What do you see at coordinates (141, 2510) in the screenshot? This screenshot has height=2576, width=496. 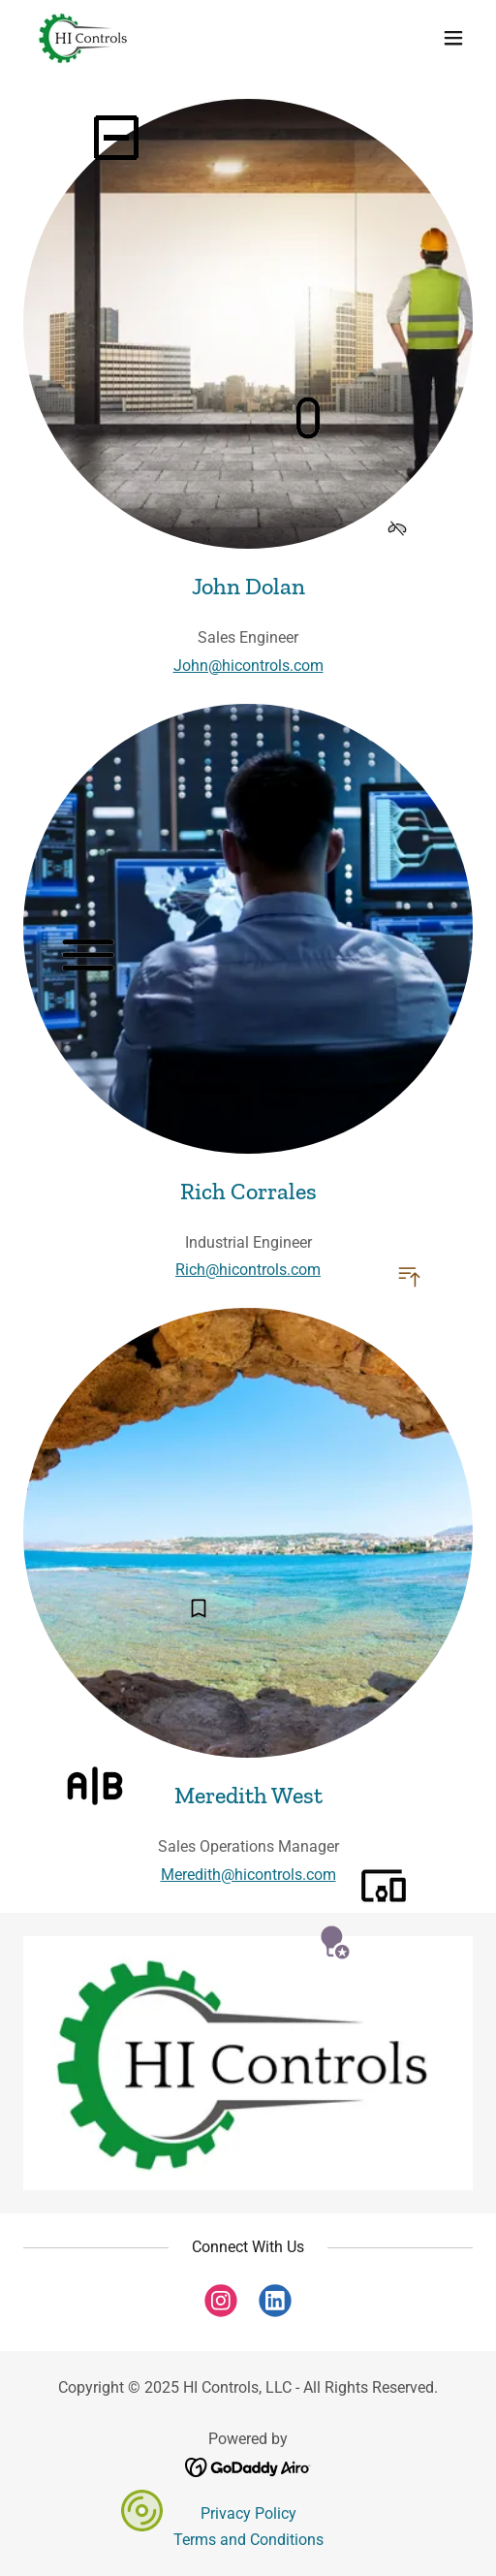 I see `access music or audio library` at bounding box center [141, 2510].